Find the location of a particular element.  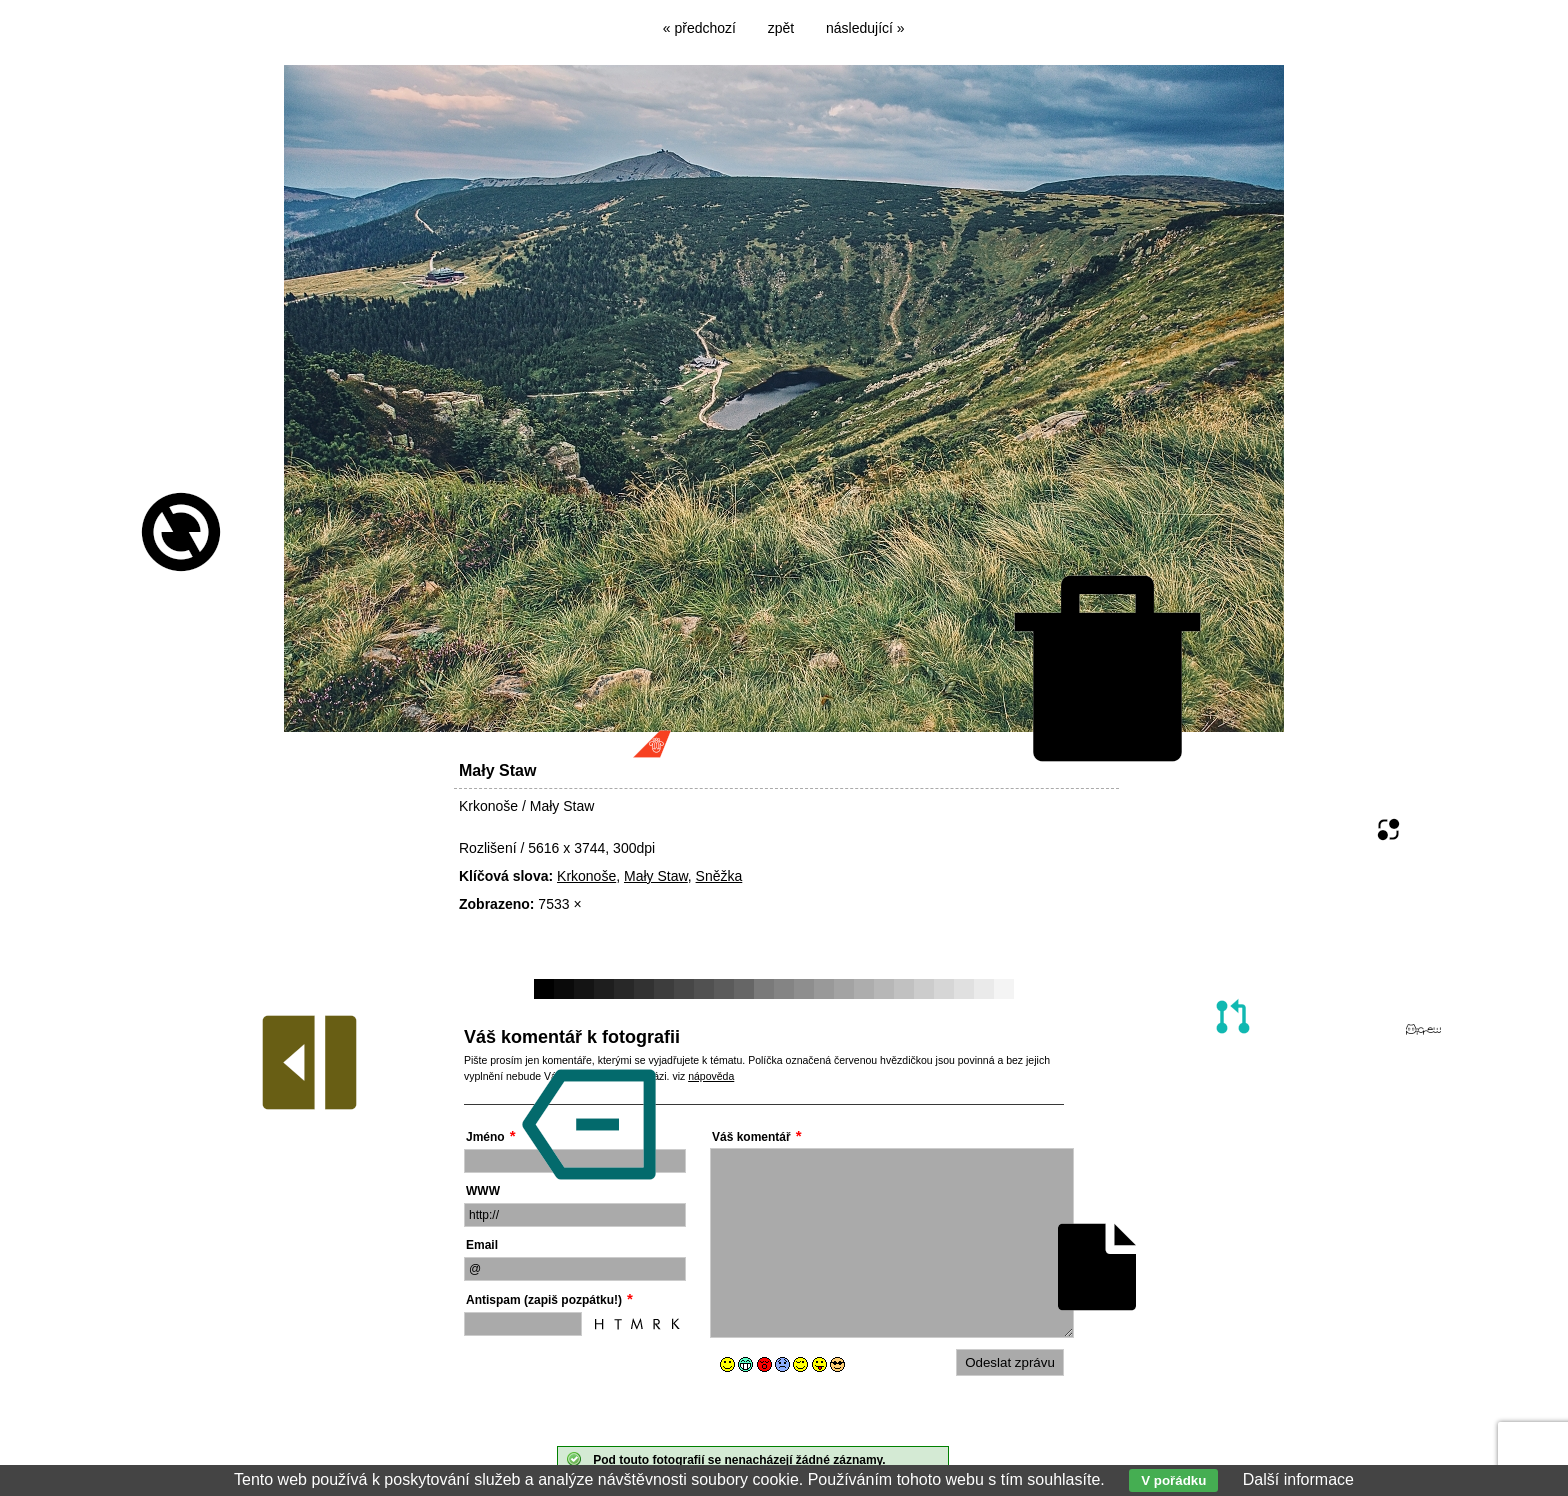

delete selected item is located at coordinates (1107, 668).